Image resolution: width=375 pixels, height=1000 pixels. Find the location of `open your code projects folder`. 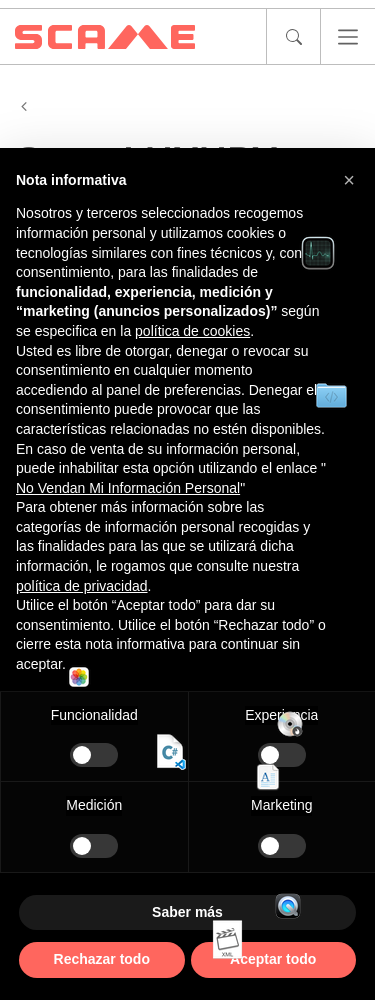

open your code projects folder is located at coordinates (331, 395).